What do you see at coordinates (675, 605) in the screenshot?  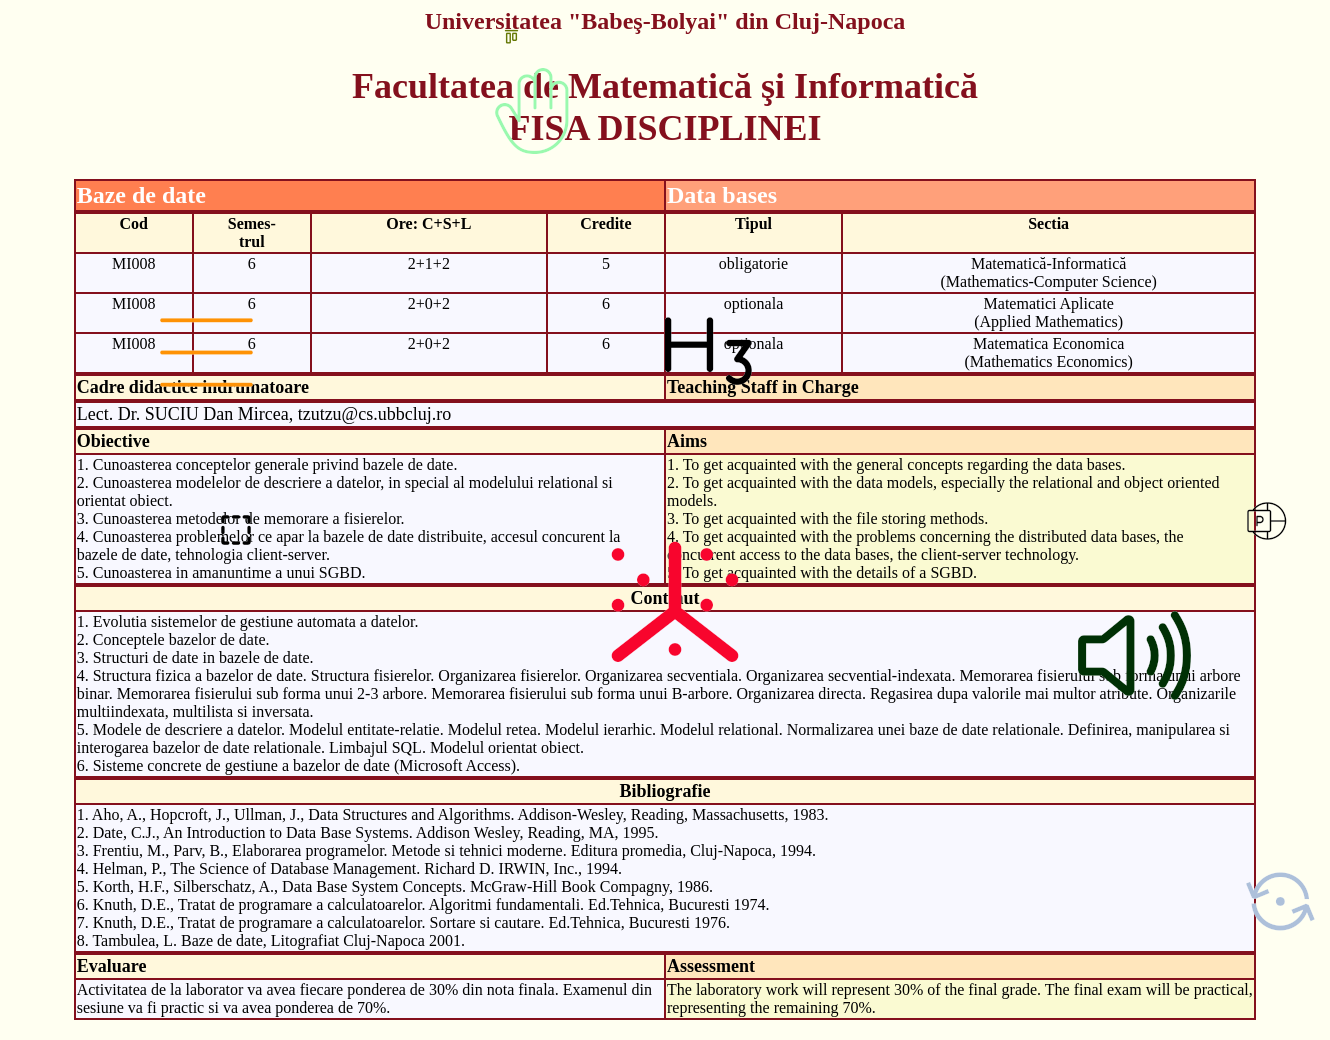 I see `view 3D scatter plot visualization` at bounding box center [675, 605].